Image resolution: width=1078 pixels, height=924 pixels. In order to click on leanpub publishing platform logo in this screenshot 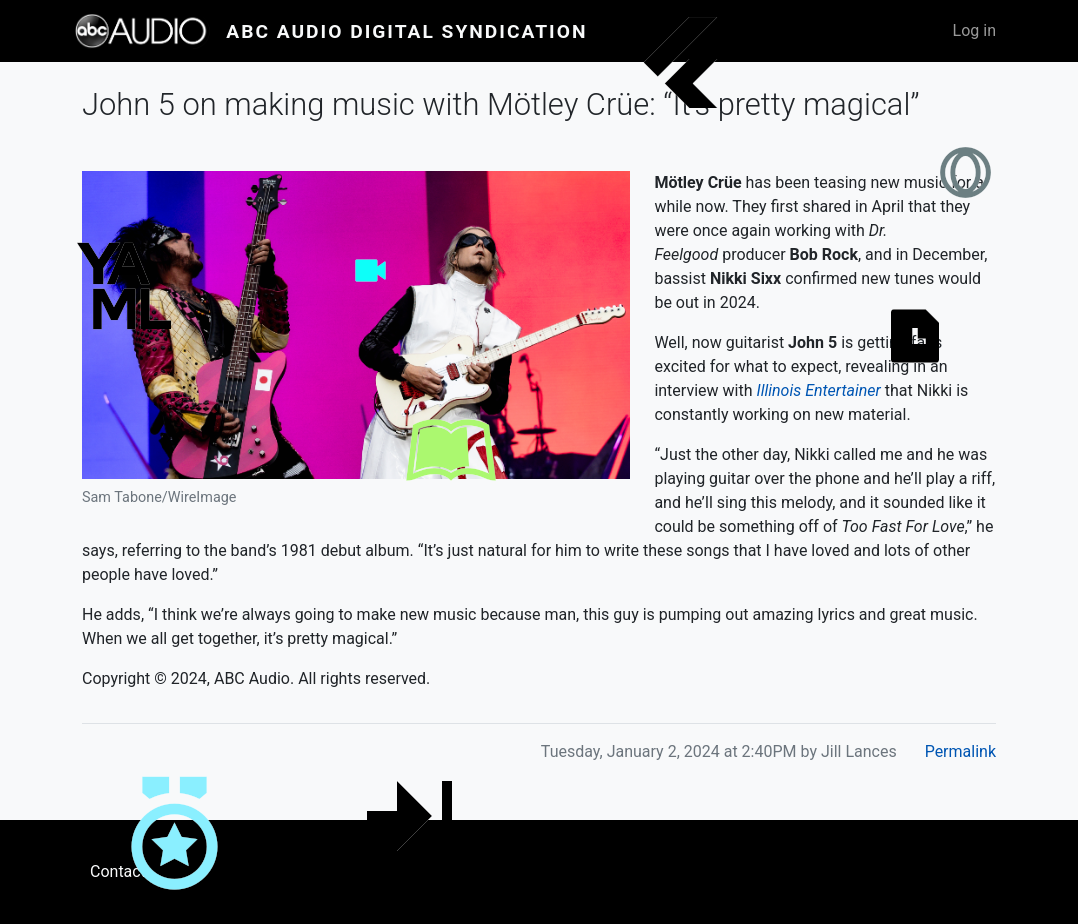, I will do `click(451, 450)`.